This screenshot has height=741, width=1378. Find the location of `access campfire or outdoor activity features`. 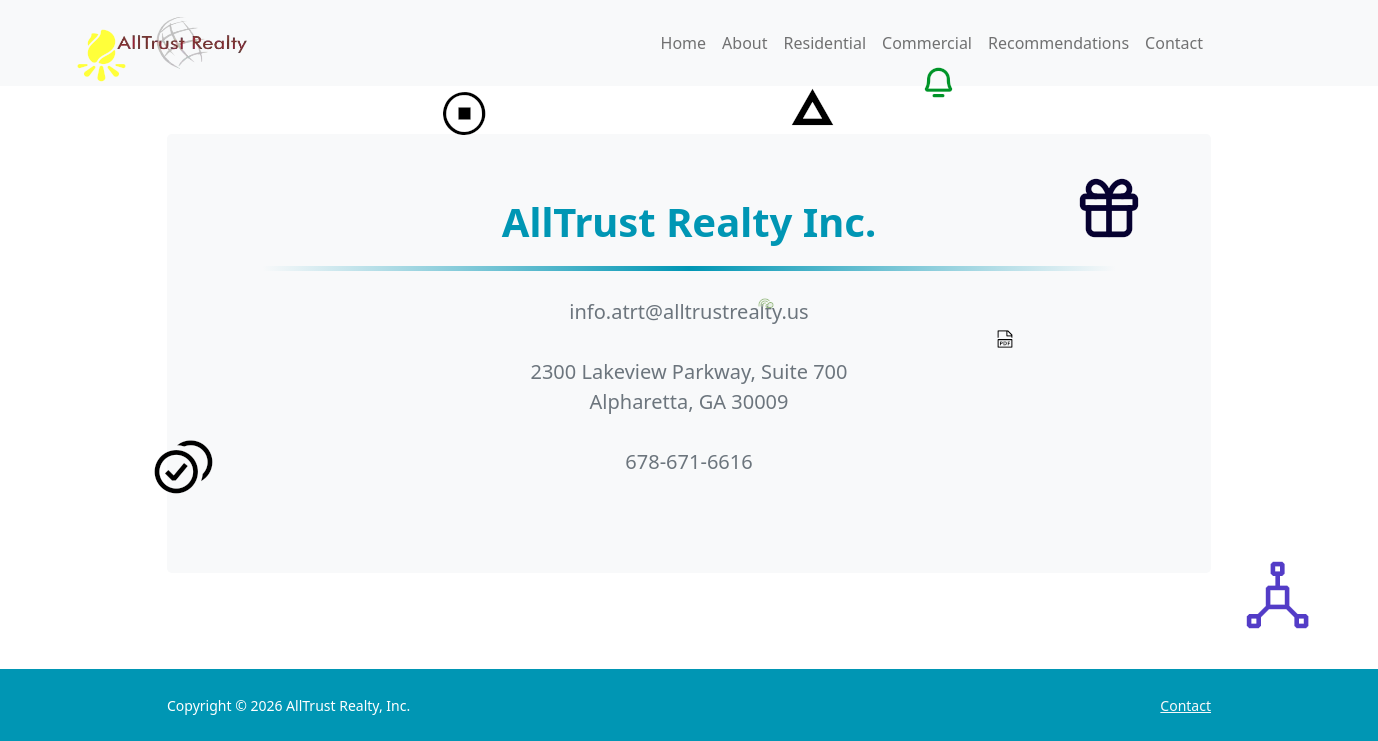

access campfire or outdoor activity features is located at coordinates (101, 55).